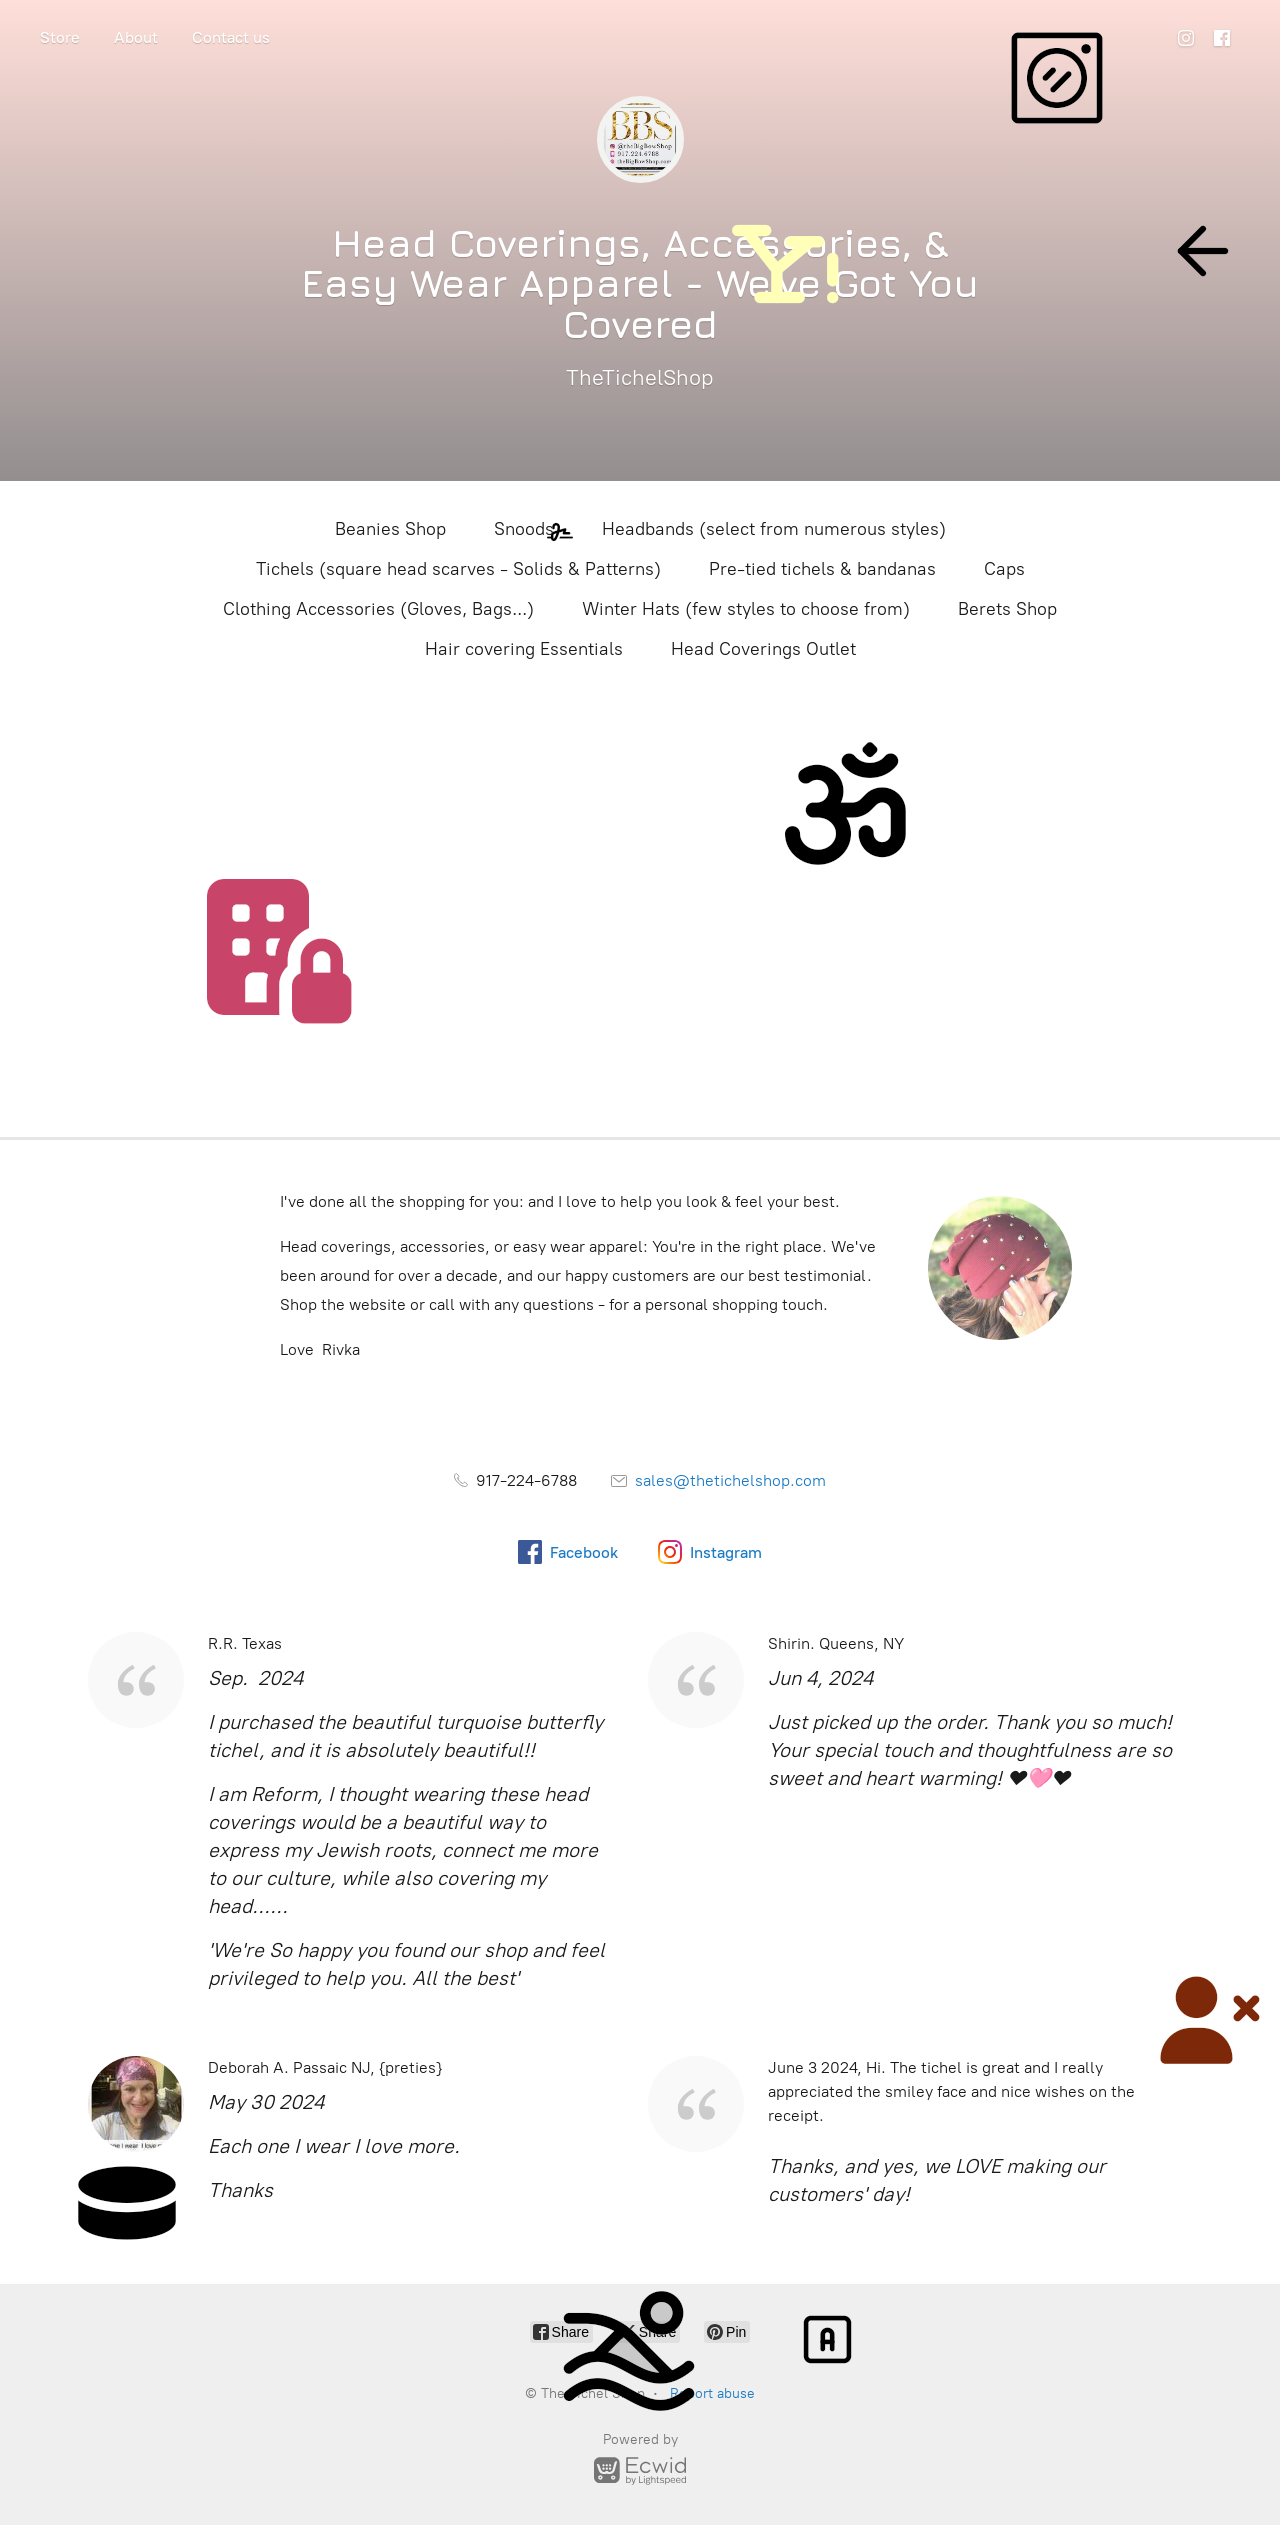  Describe the element at coordinates (843, 802) in the screenshot. I see `indicates hinduism or spiritual content` at that location.